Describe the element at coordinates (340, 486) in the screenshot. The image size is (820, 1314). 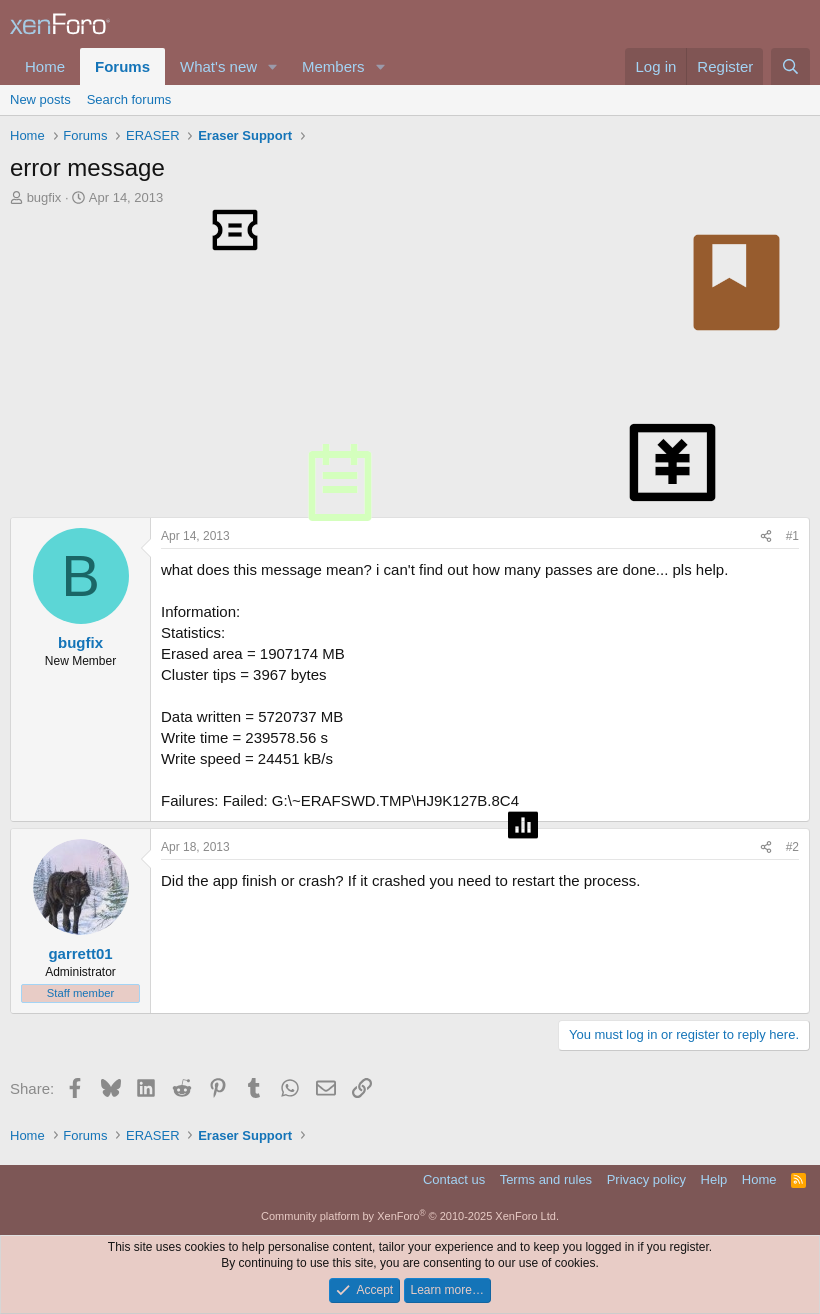
I see `view your to-do list` at that location.